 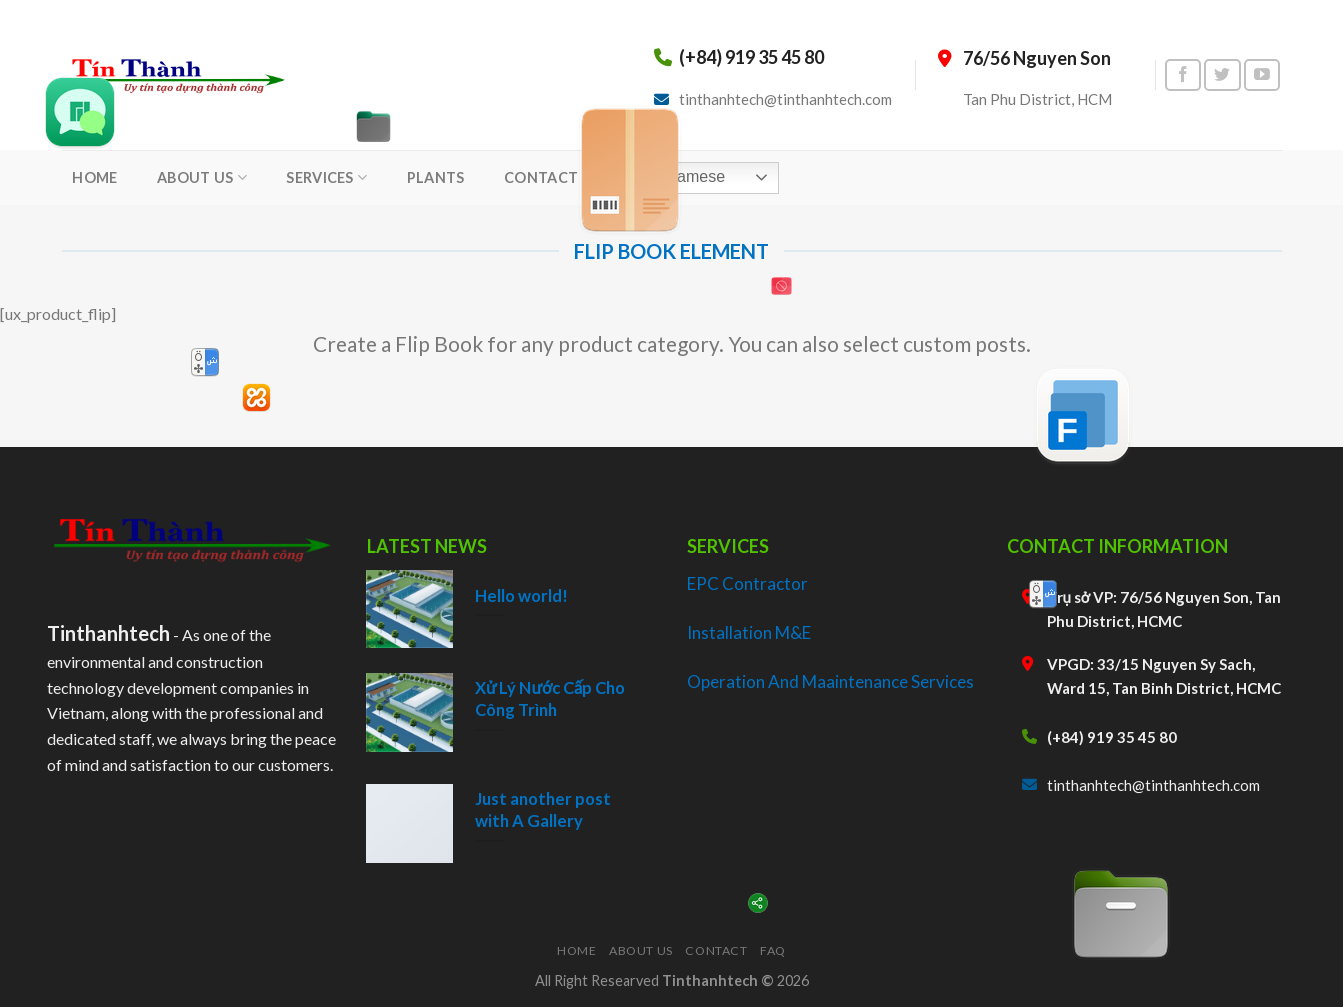 I want to click on open fluent reader app, so click(x=1083, y=415).